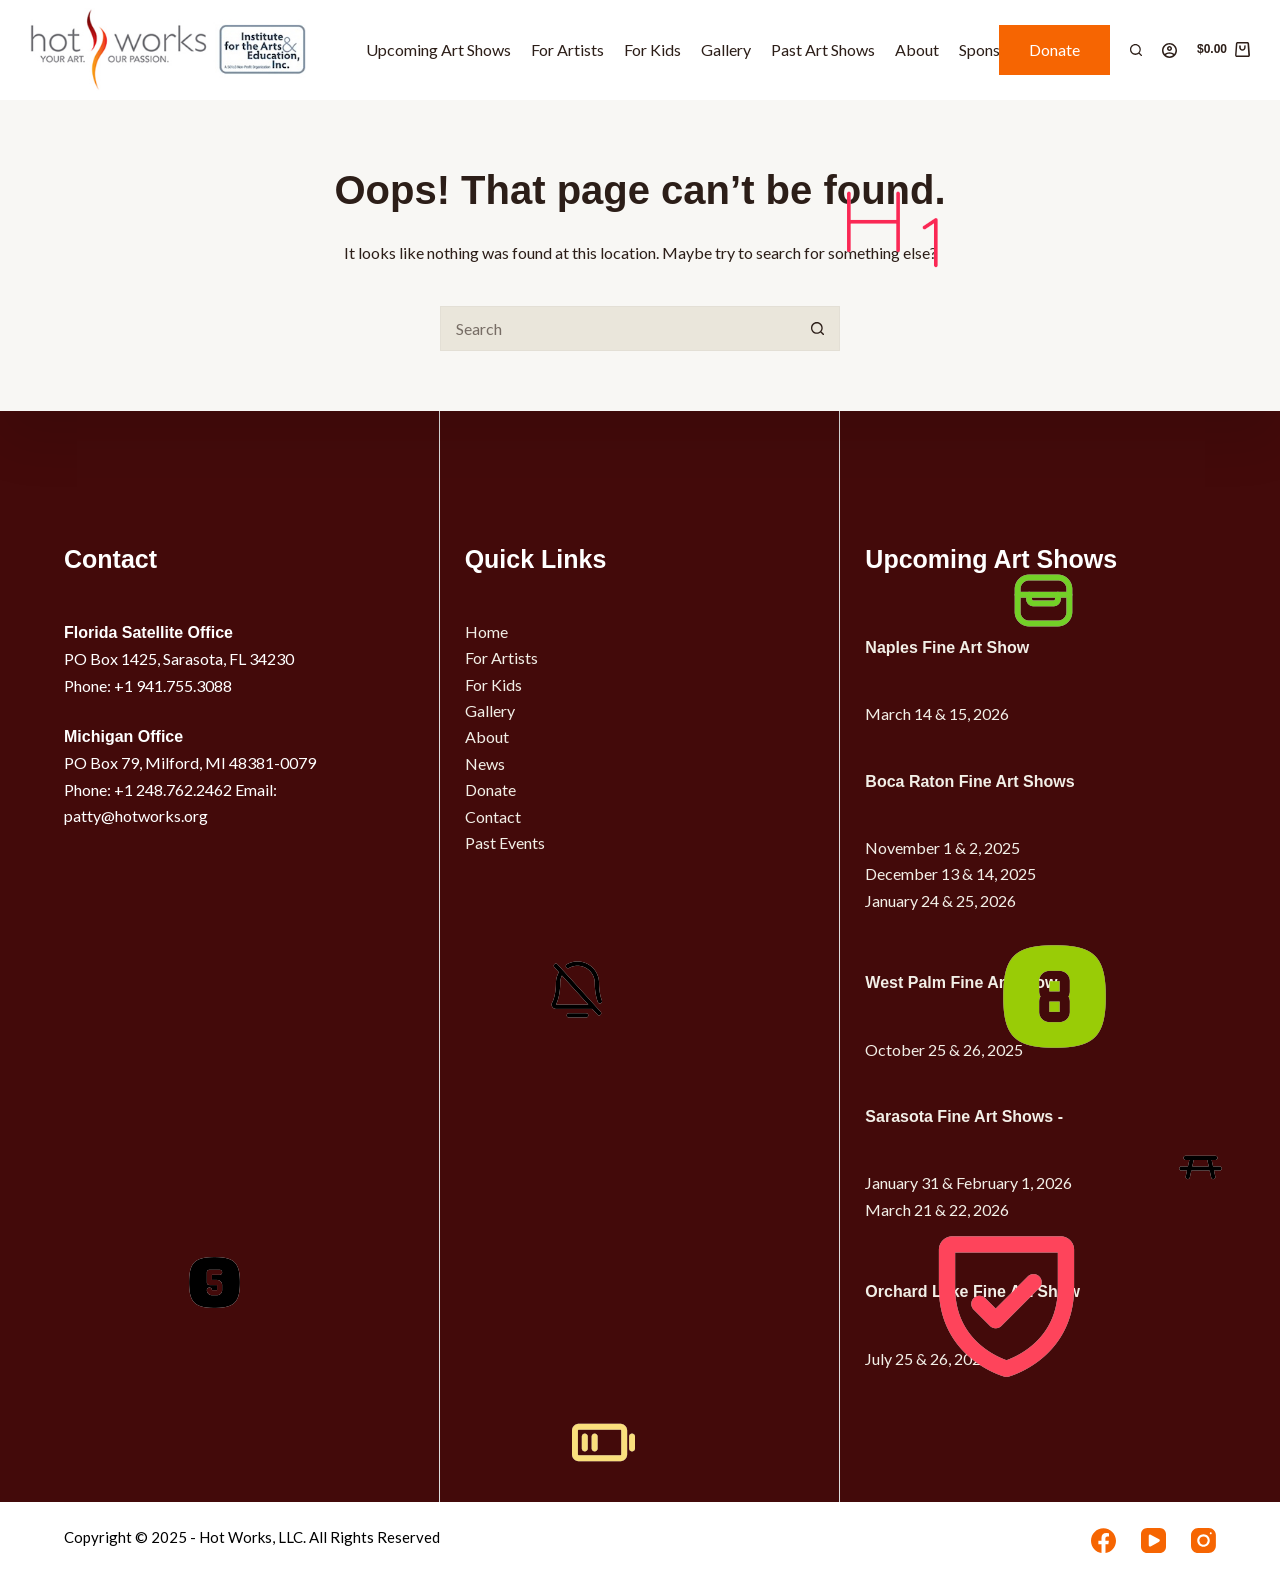 The image size is (1280, 1578). I want to click on airpods case battery or connection status, so click(1043, 600).